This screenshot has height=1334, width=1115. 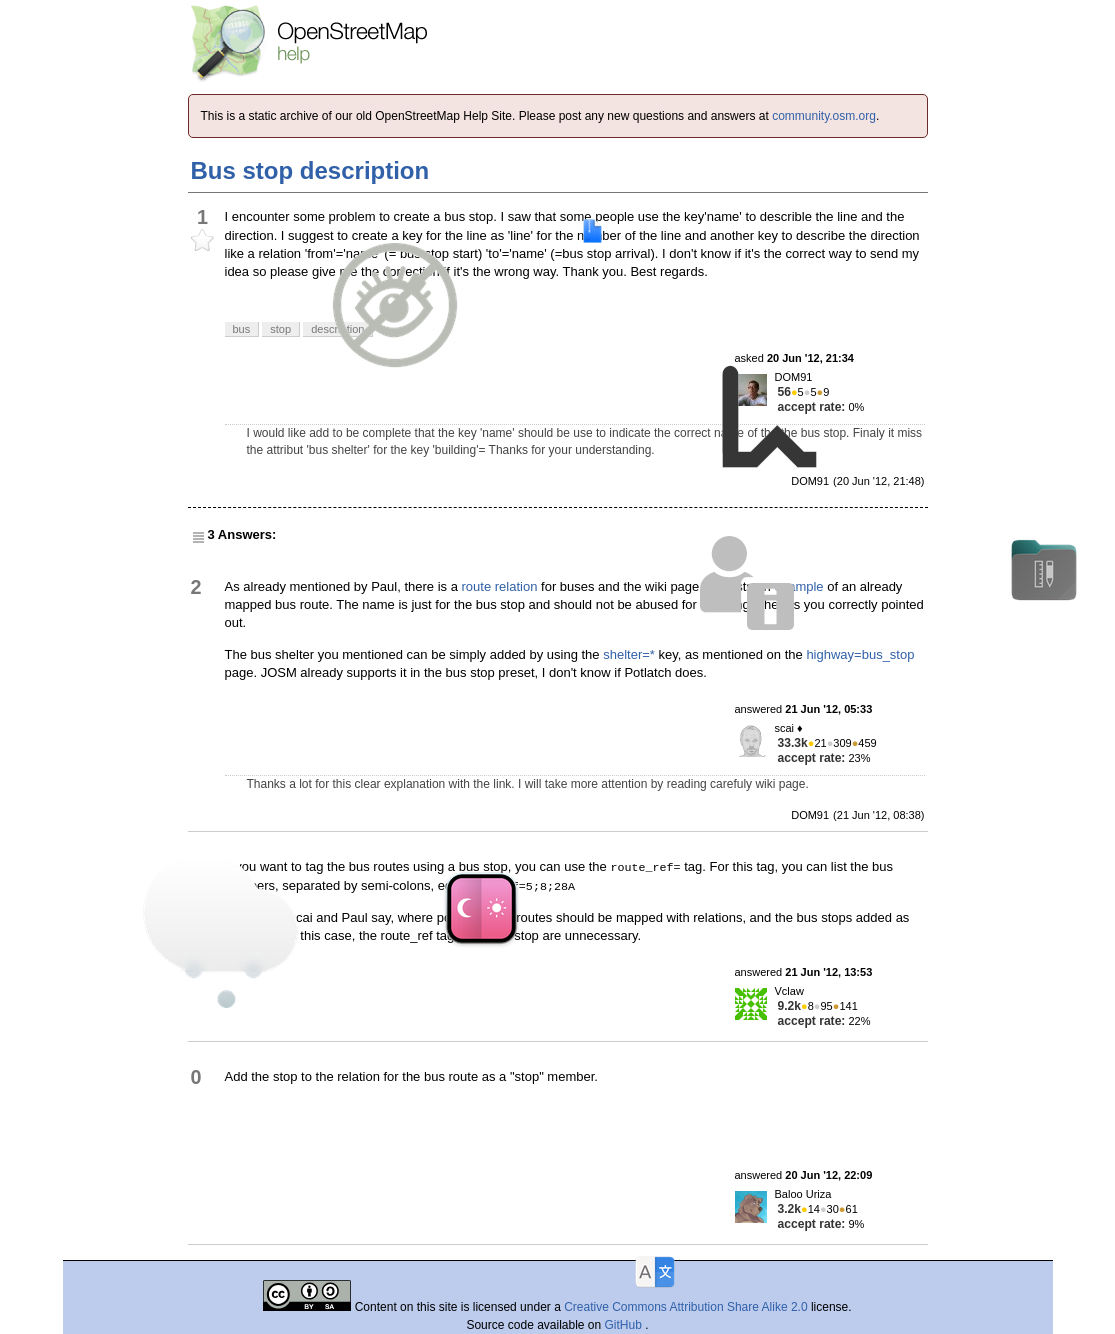 What do you see at coordinates (769, 420) in the screenshot?
I see `launch the nibbles snake game` at bounding box center [769, 420].